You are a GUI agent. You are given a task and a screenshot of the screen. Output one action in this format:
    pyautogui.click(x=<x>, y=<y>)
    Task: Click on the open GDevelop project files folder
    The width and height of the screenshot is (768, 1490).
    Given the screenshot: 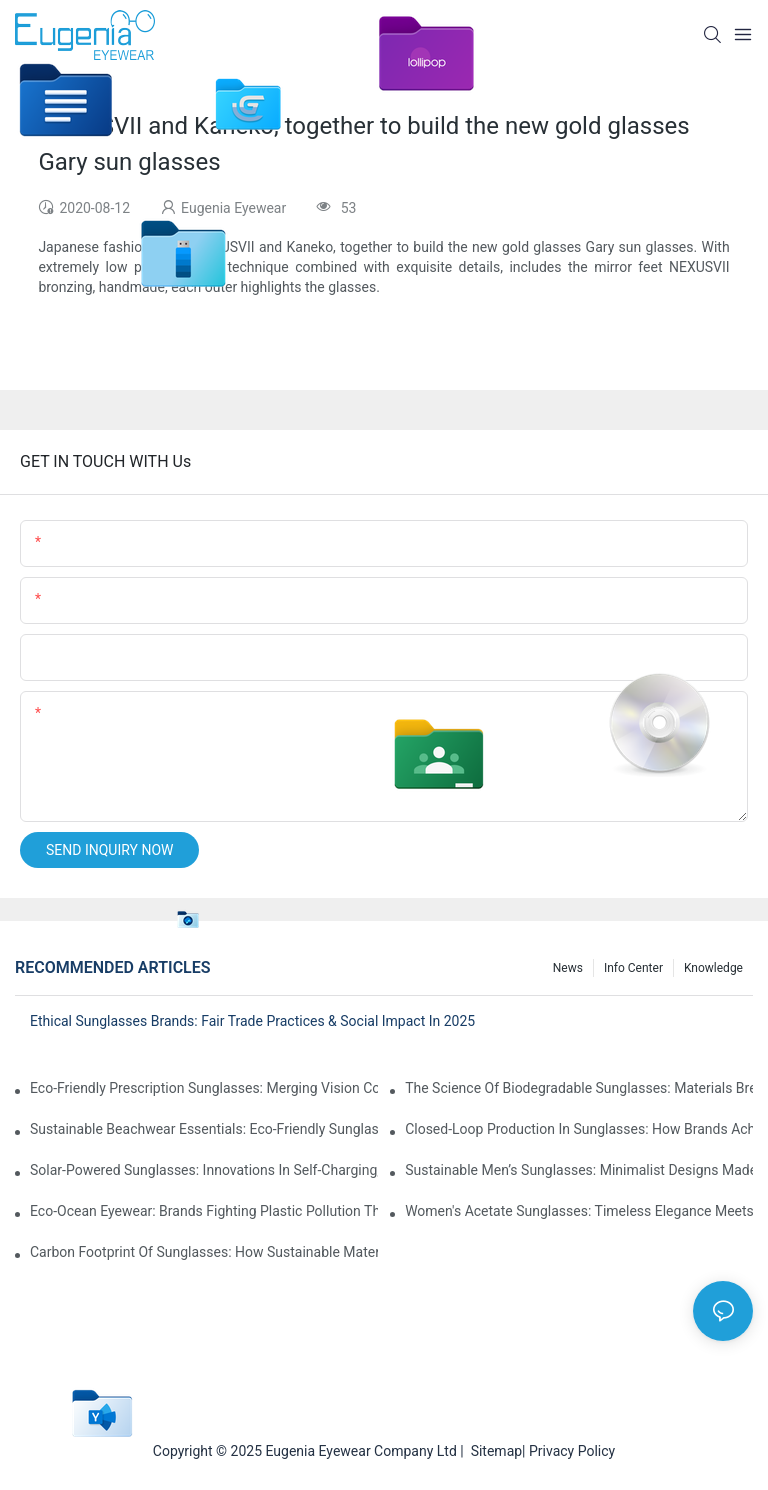 What is the action you would take?
    pyautogui.click(x=248, y=106)
    